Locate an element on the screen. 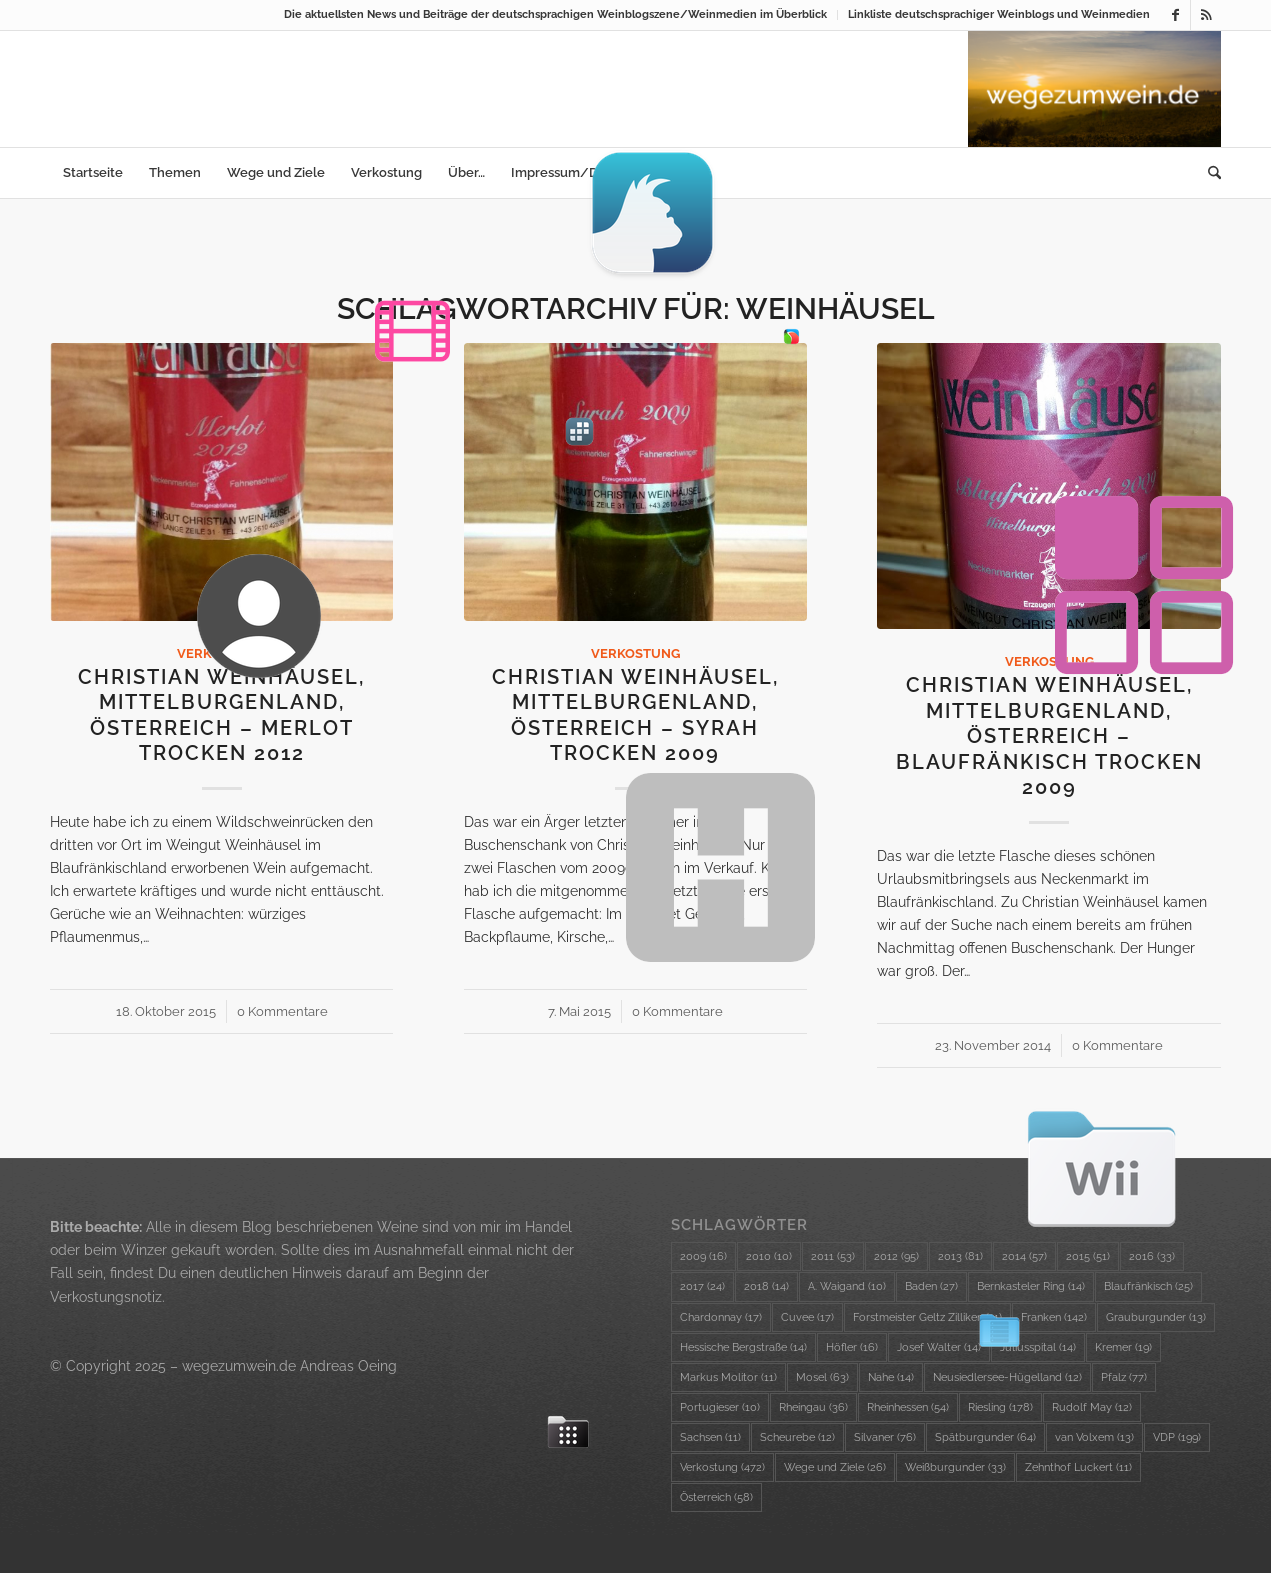 This screenshot has height=1573, width=1271. open directory menu panel applet is located at coordinates (999, 1330).